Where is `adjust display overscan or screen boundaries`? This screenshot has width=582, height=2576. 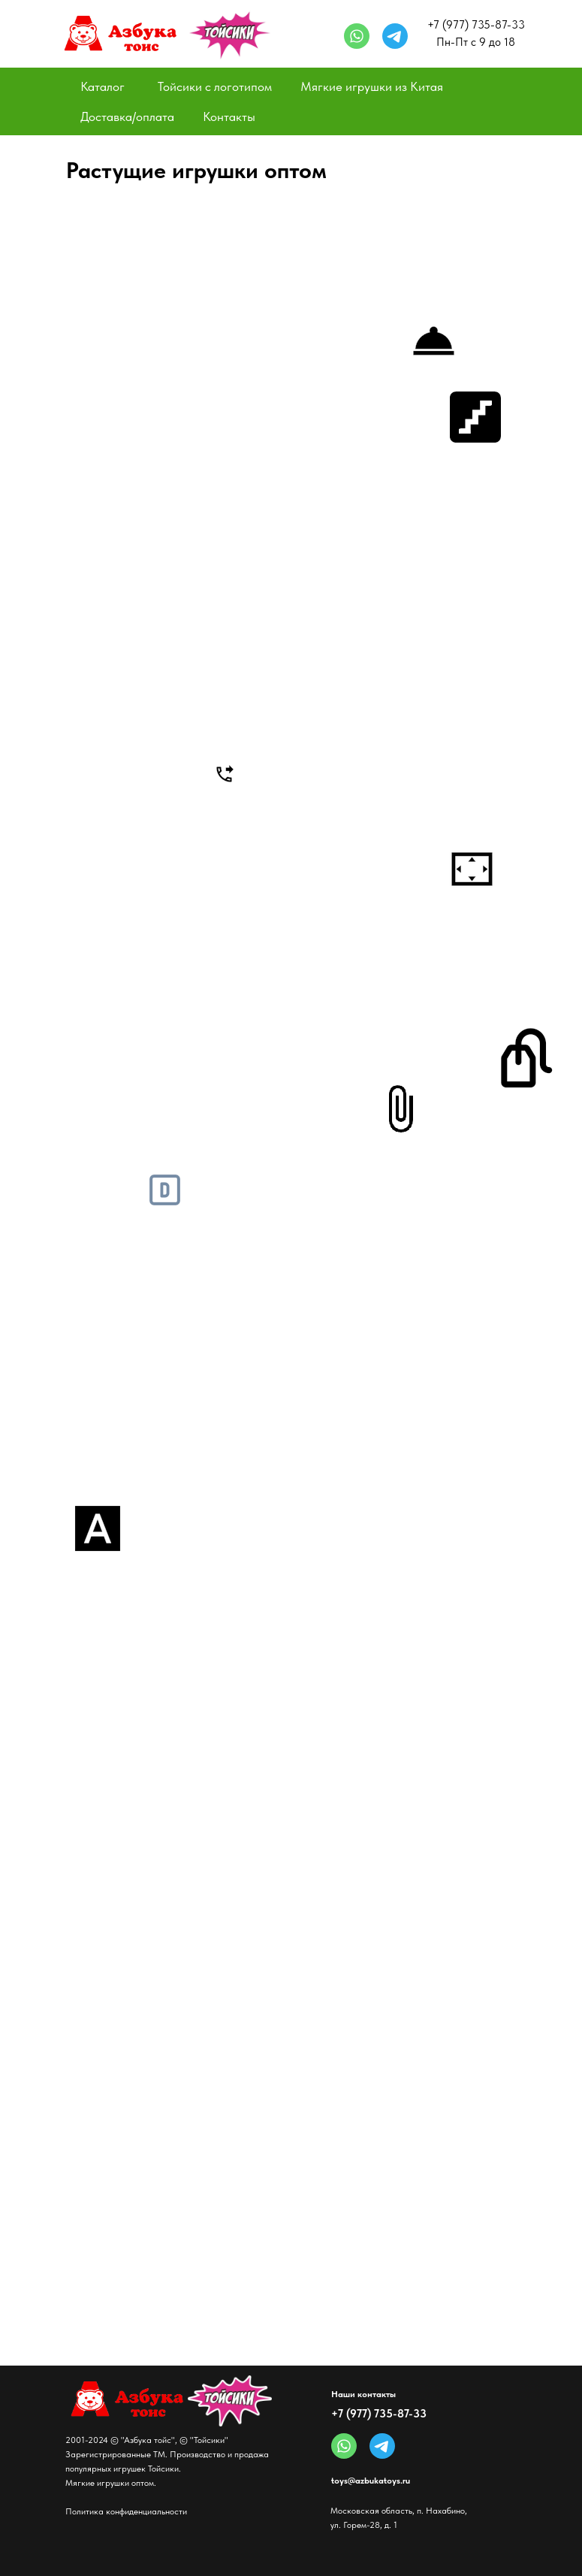
adjust display overscan or screen boundaries is located at coordinates (472, 869).